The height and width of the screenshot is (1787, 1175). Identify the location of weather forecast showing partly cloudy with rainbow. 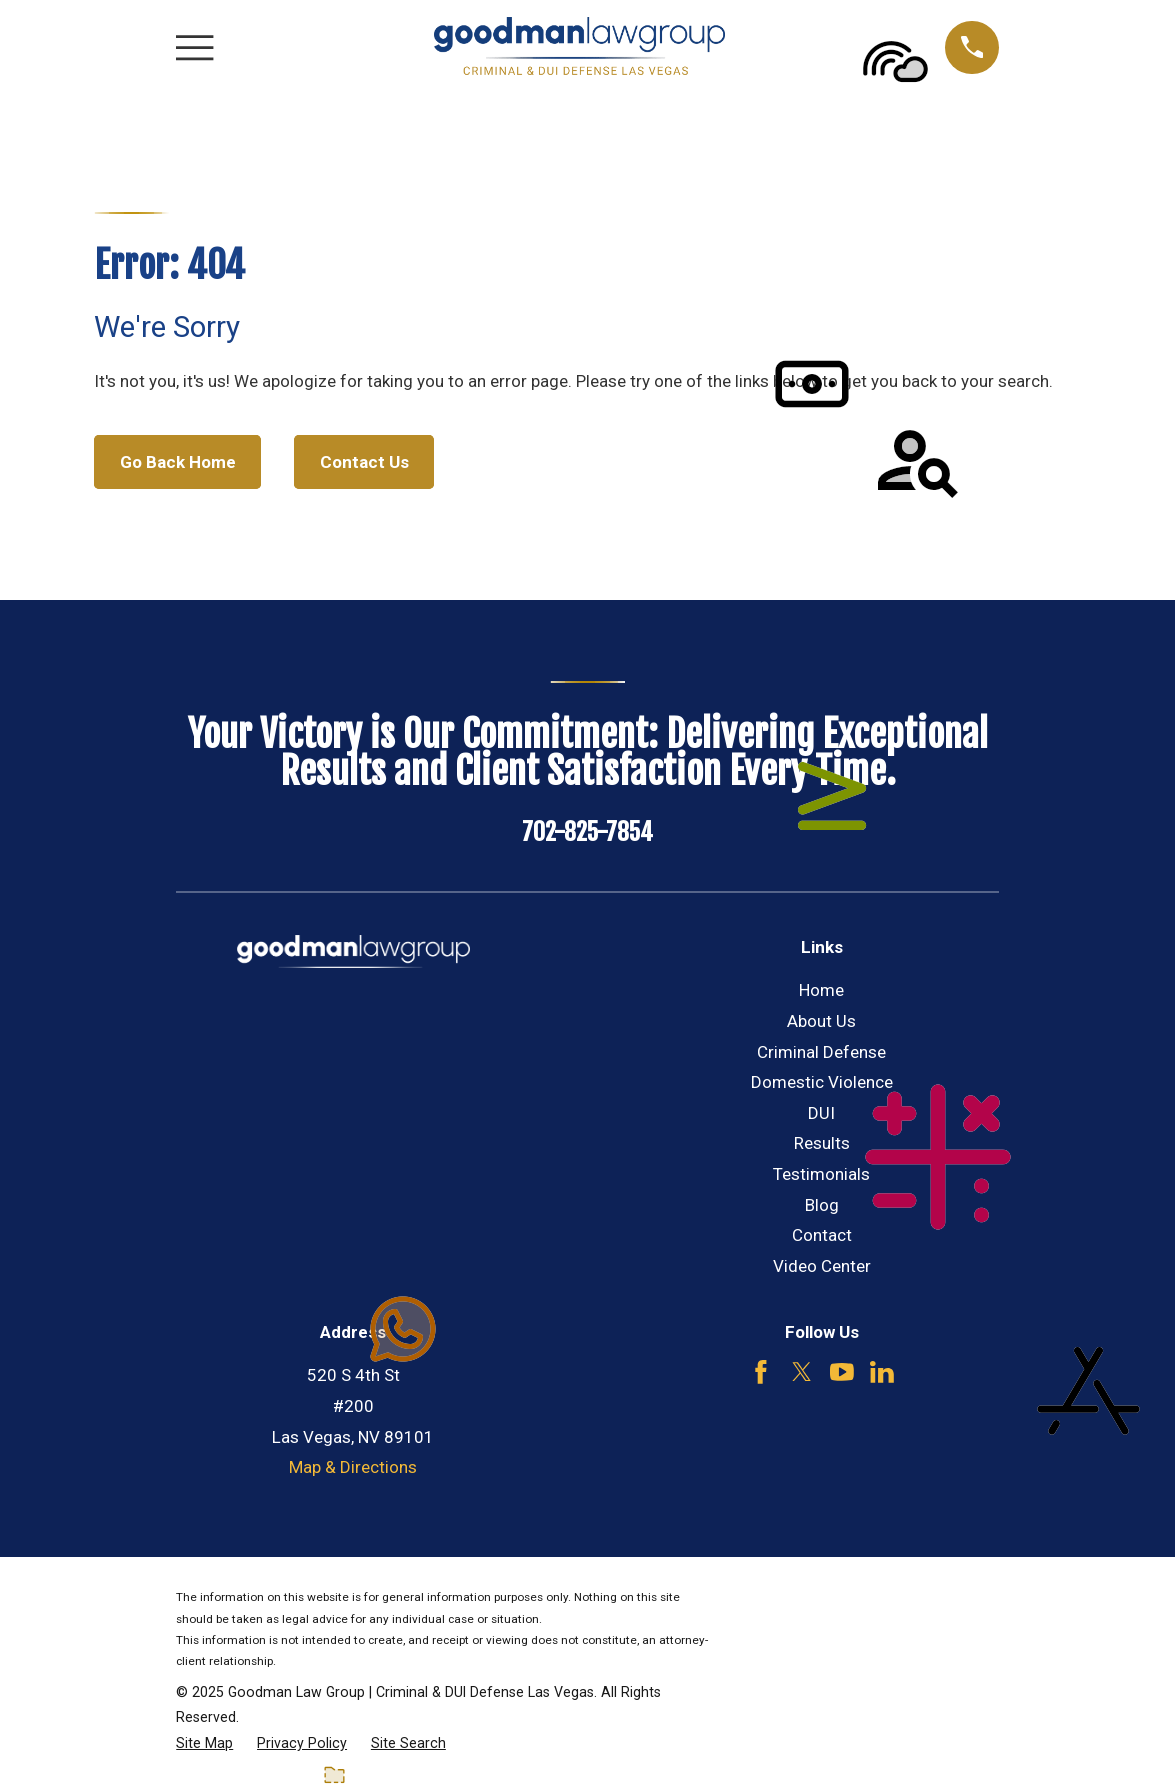
(895, 60).